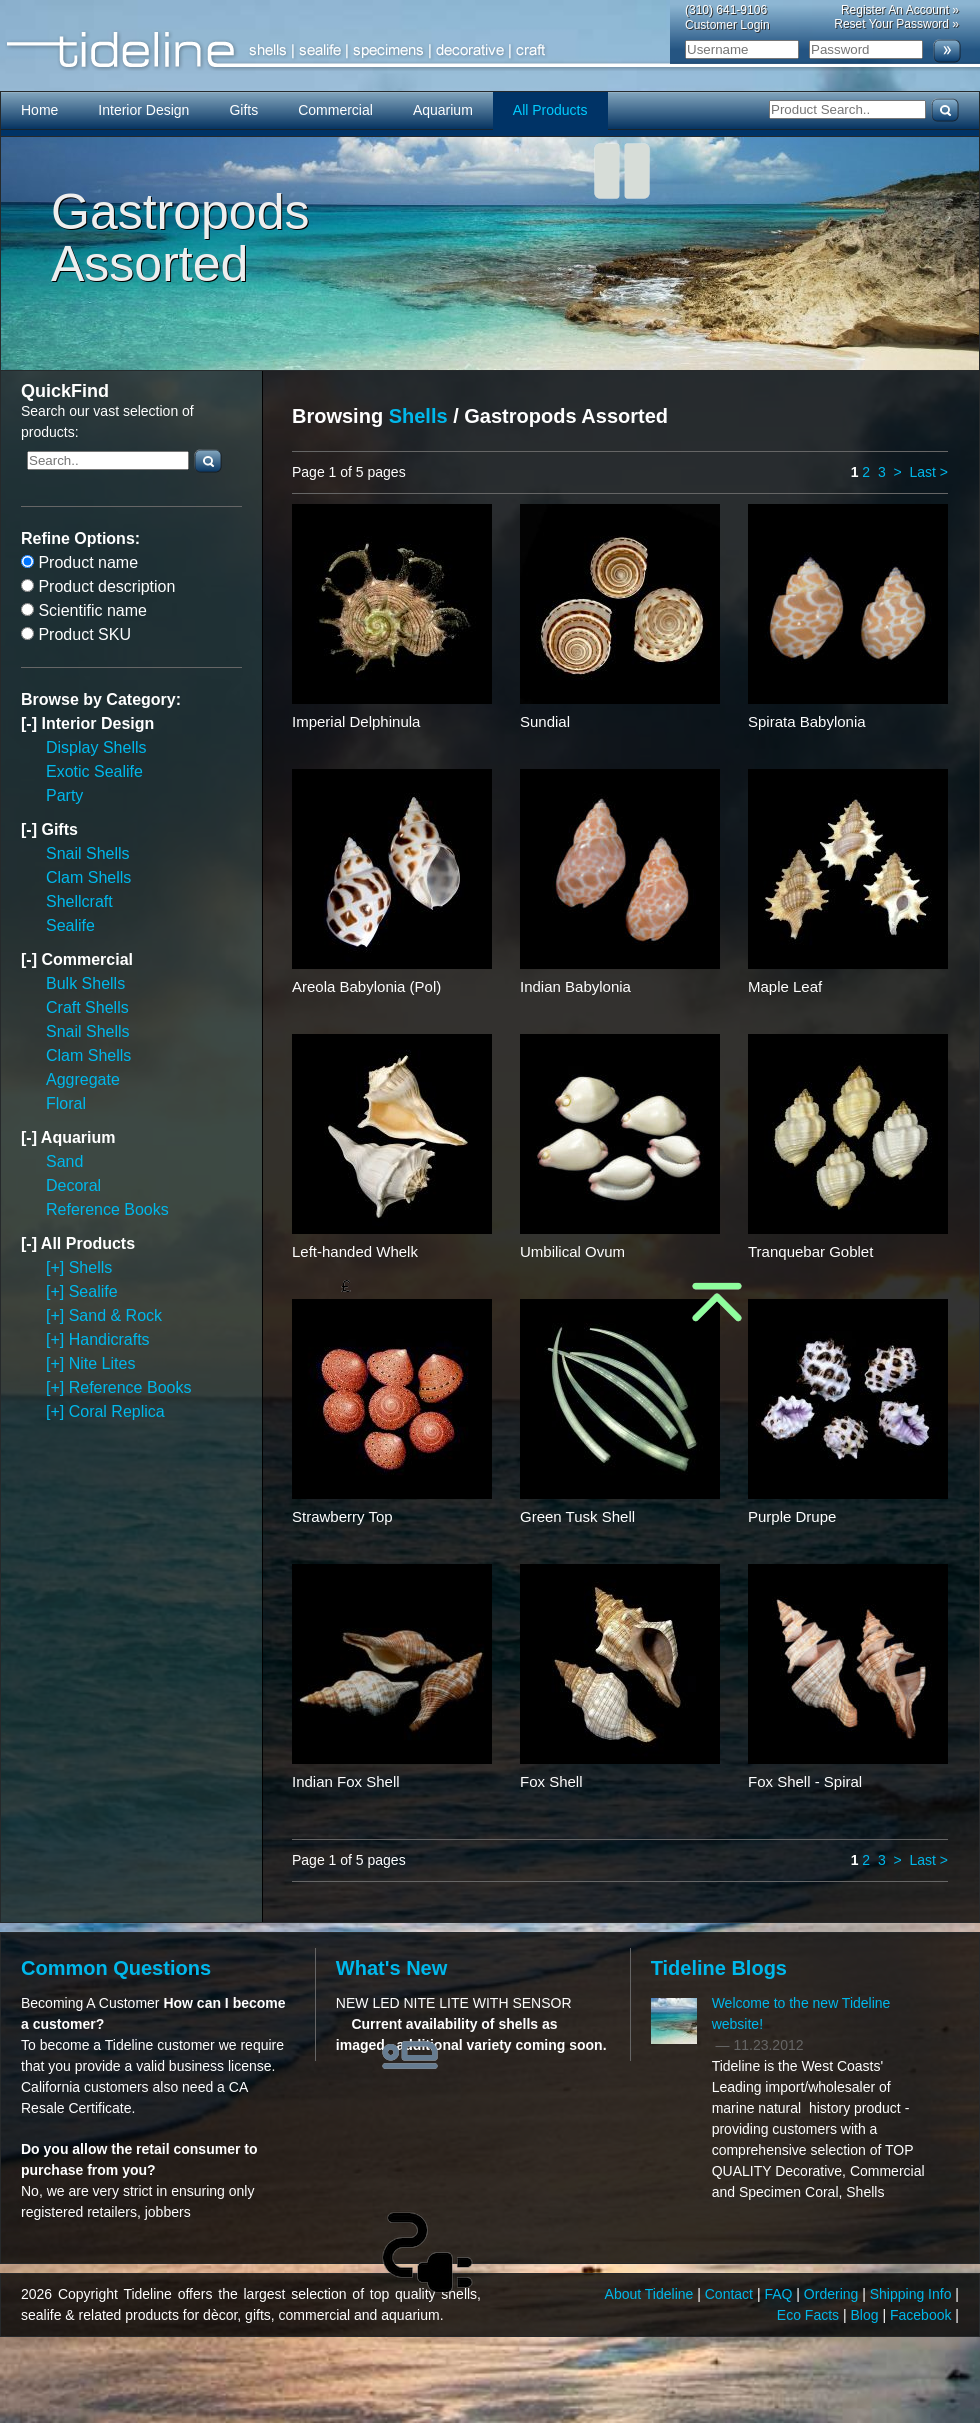 The image size is (980, 2423). Describe the element at coordinates (427, 2252) in the screenshot. I see `access electrical or charging services nearby` at that location.